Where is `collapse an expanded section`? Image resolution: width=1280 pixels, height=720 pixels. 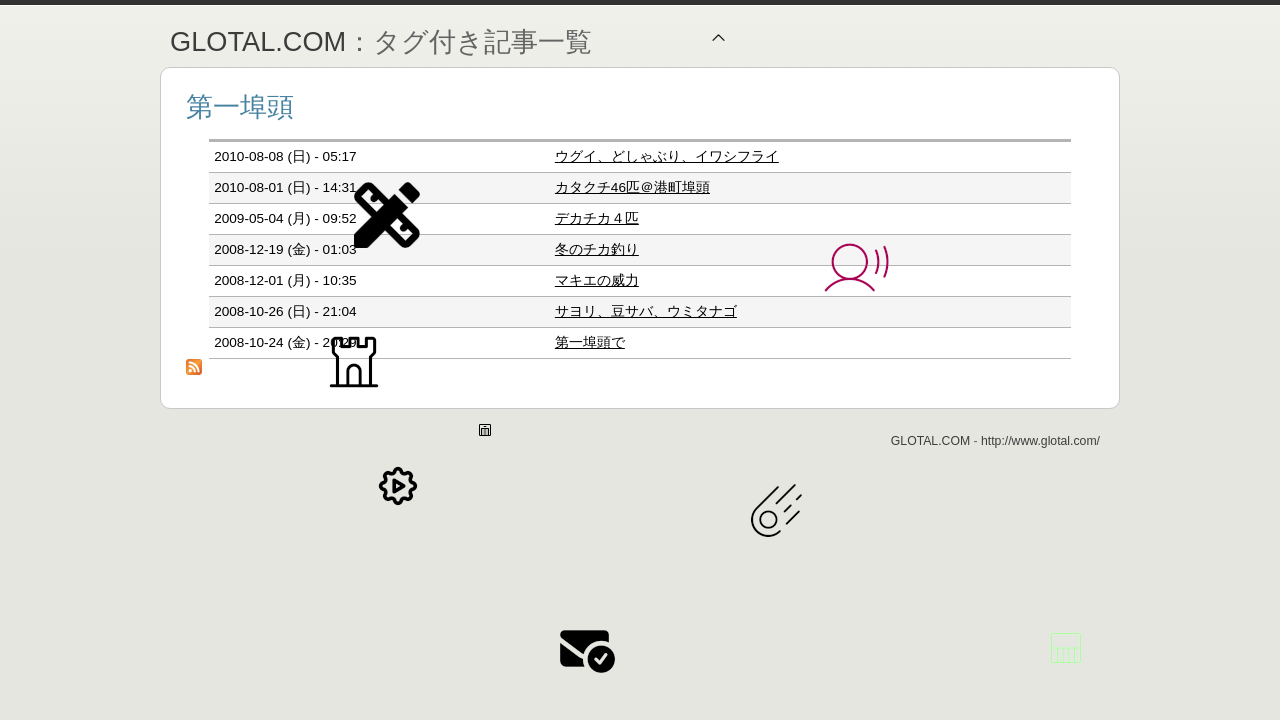
collapse an expanded section is located at coordinates (718, 37).